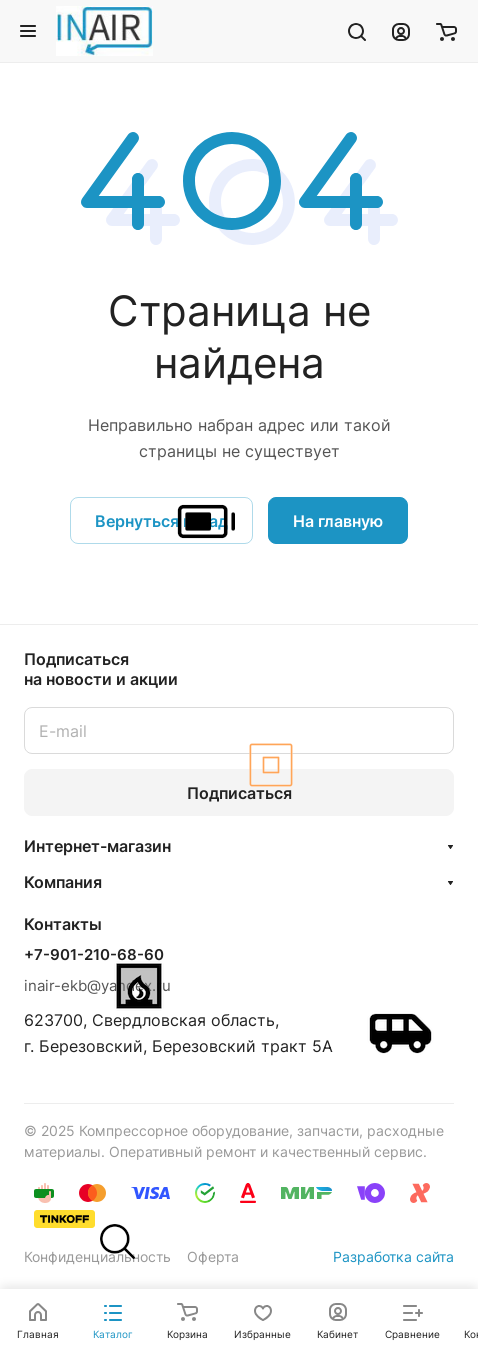  Describe the element at coordinates (139, 986) in the screenshot. I see `access home or living room controls` at that location.